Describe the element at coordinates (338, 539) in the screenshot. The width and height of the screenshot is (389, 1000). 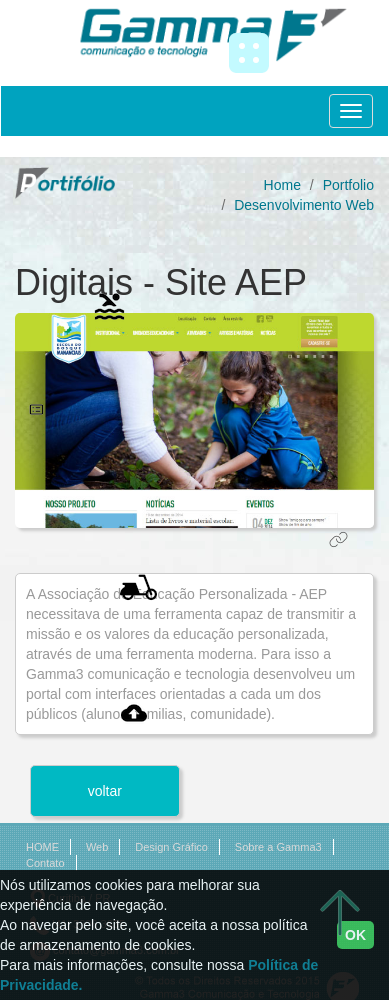
I see `copy or share a link` at that location.